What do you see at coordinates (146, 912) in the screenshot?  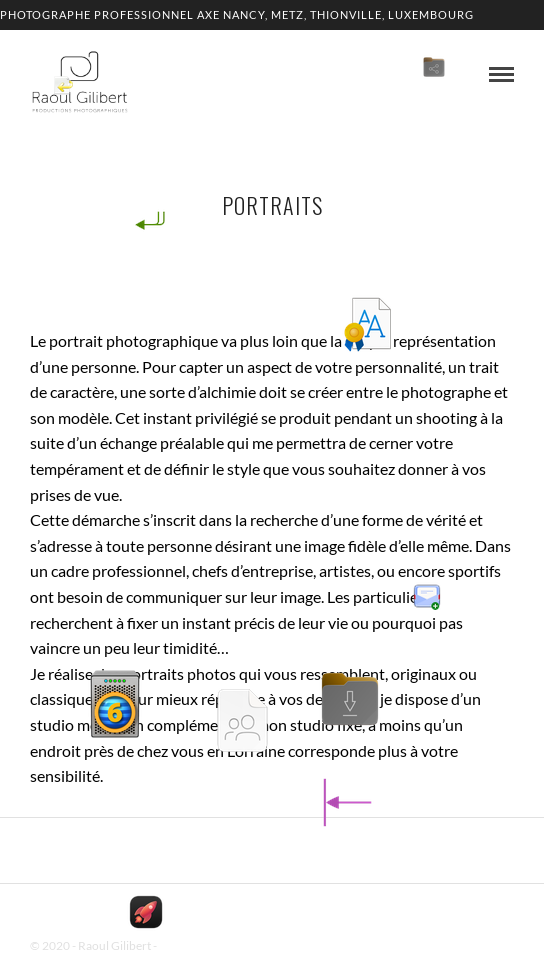 I see `open the games app or library` at bounding box center [146, 912].